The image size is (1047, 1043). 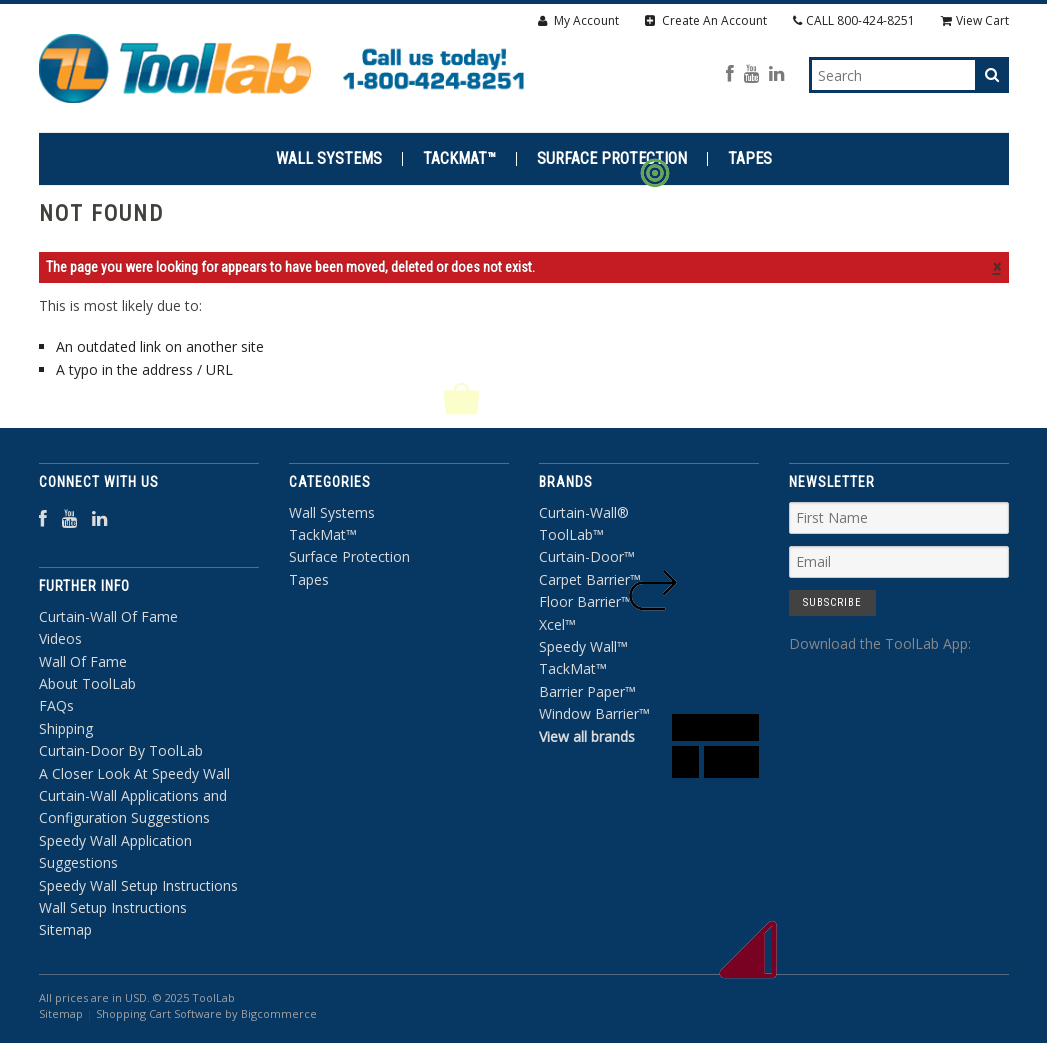 I want to click on switch to compact view mode, so click(x=713, y=746).